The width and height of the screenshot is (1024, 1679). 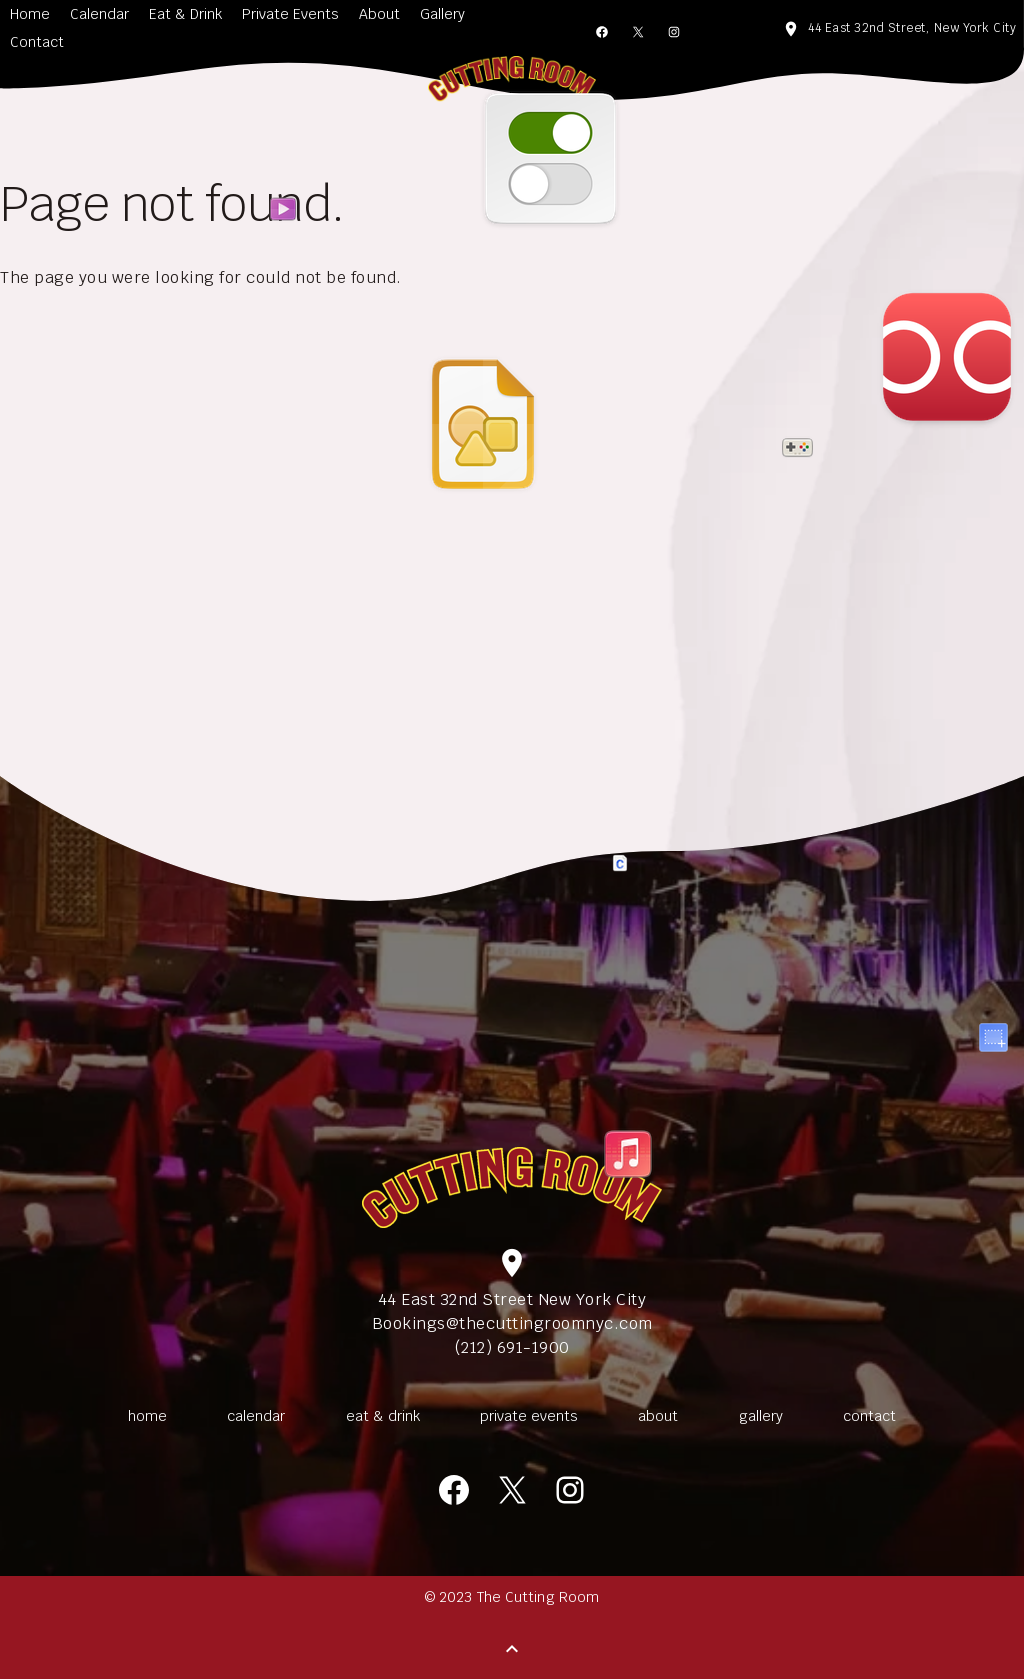 What do you see at coordinates (628, 1154) in the screenshot?
I see `open the gnome music app` at bounding box center [628, 1154].